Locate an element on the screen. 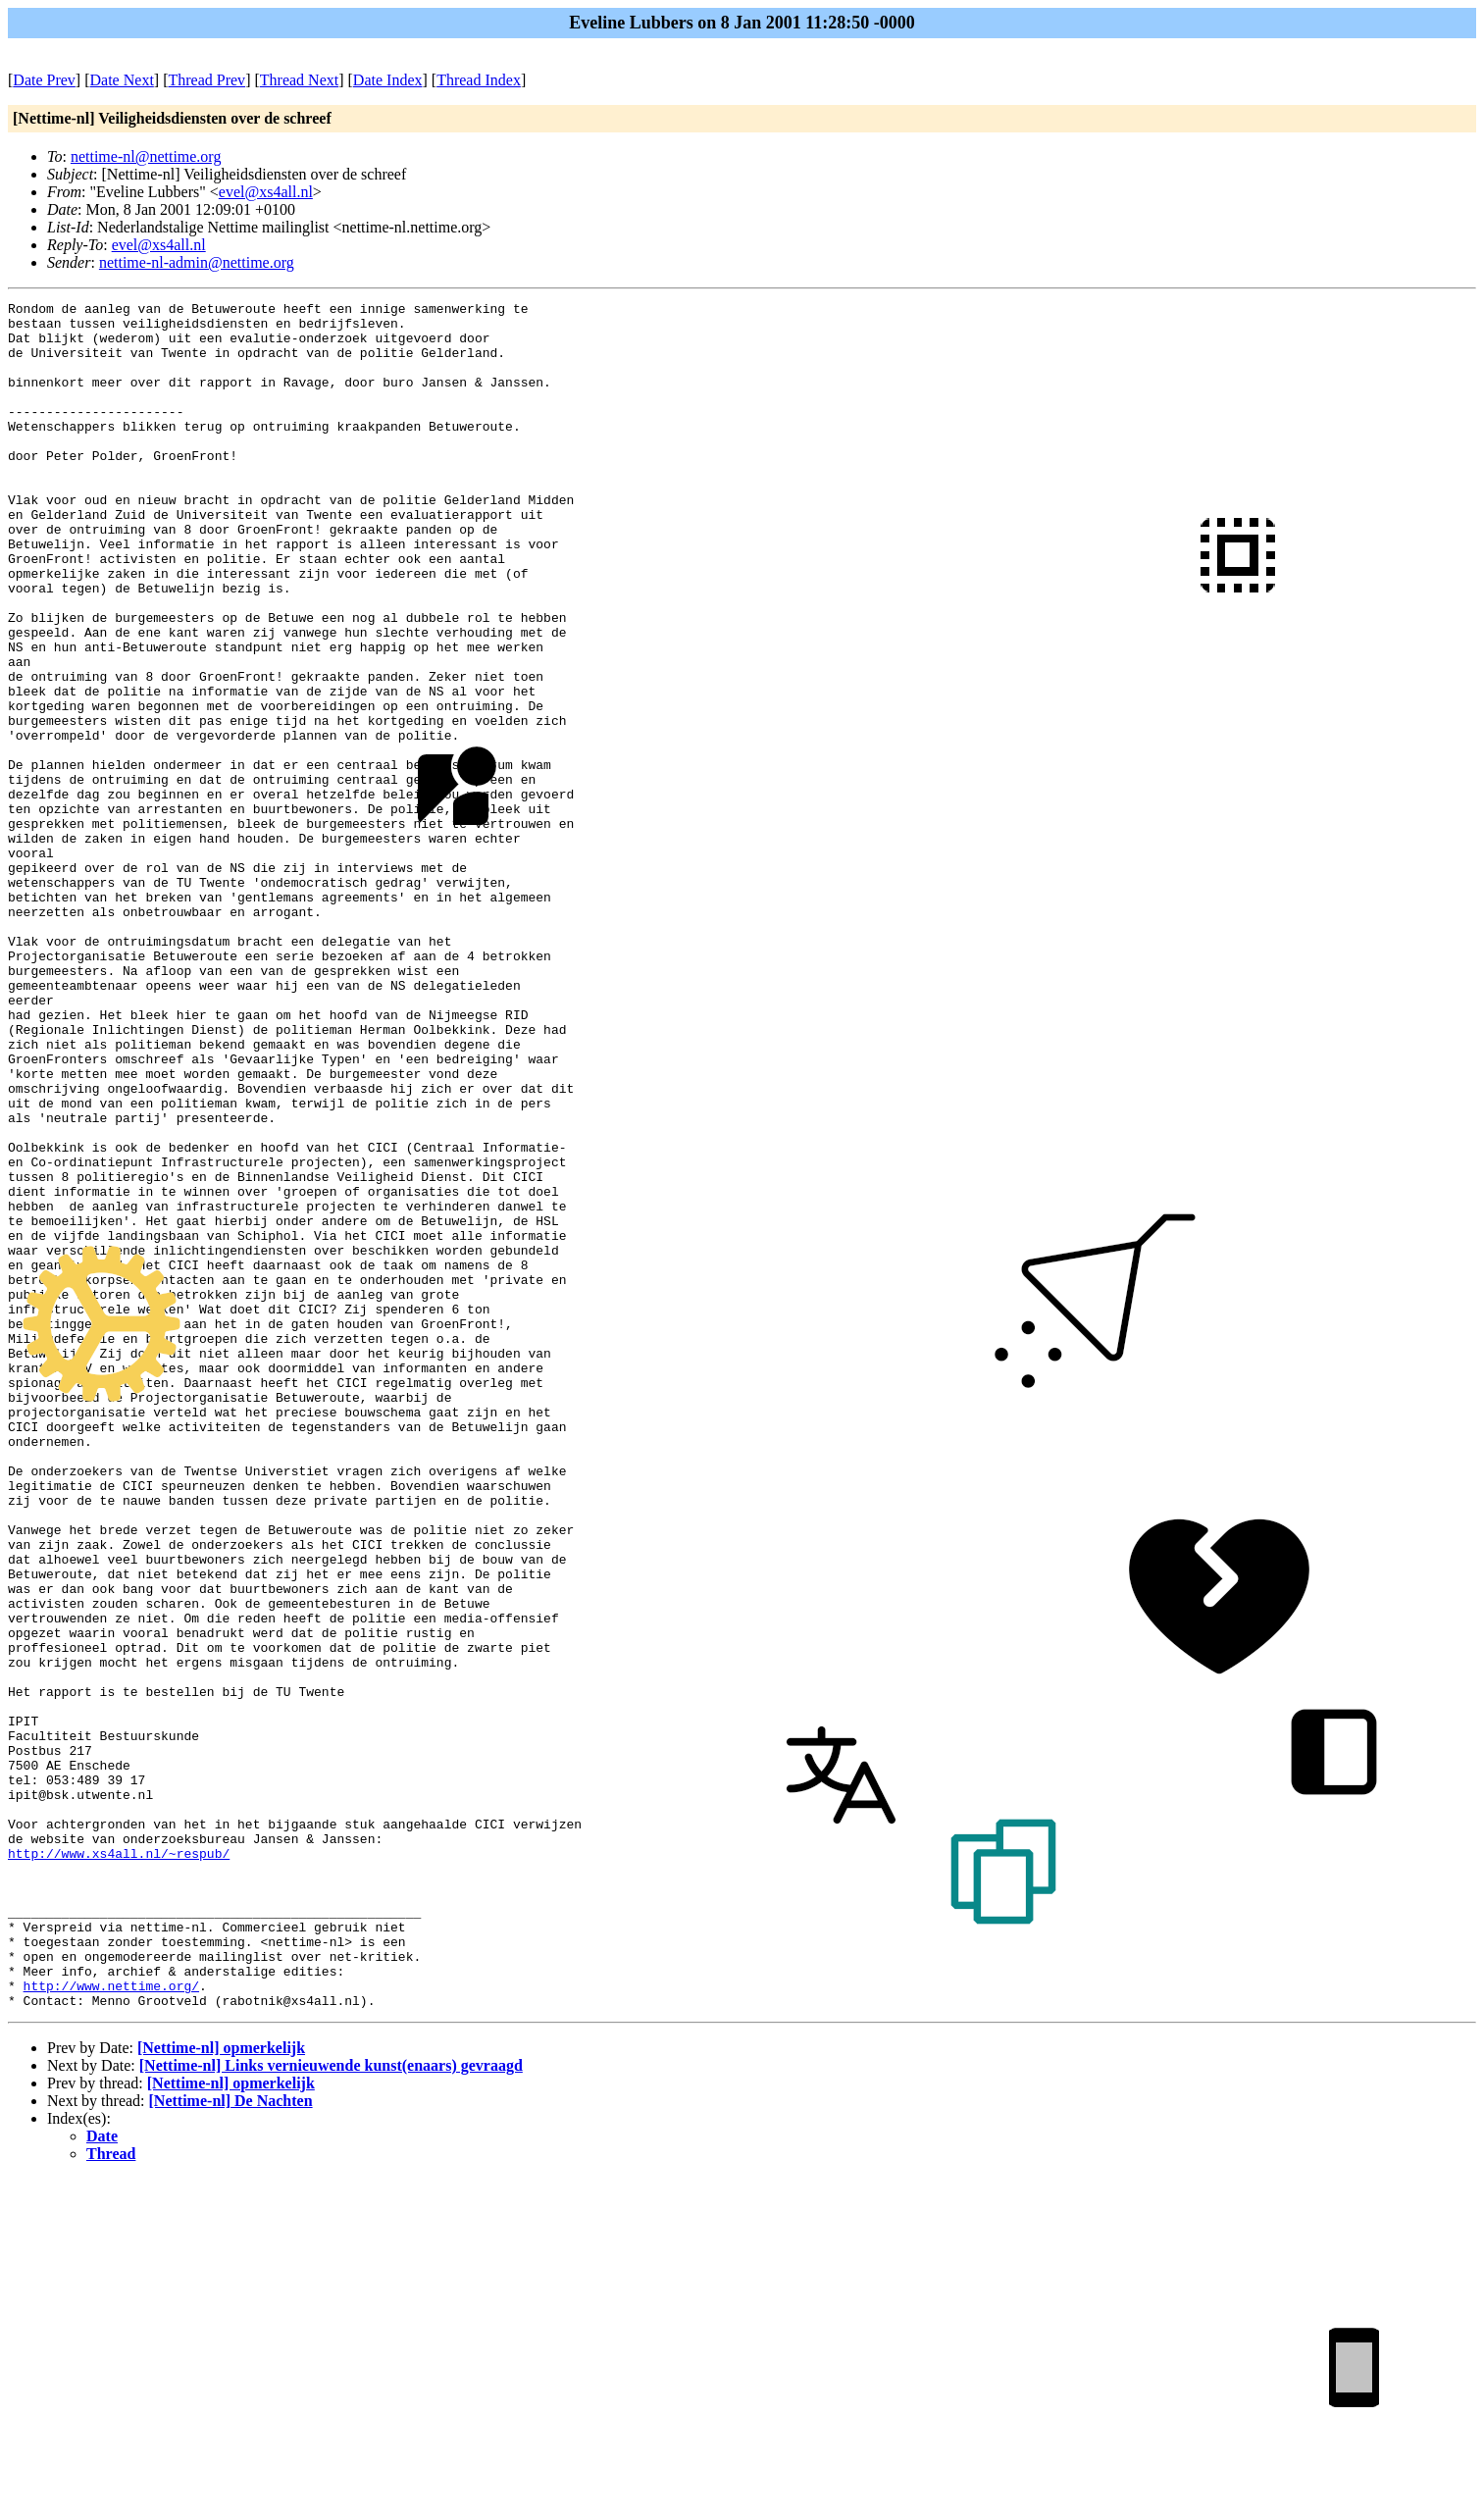  access street view mode on maps is located at coordinates (453, 790).